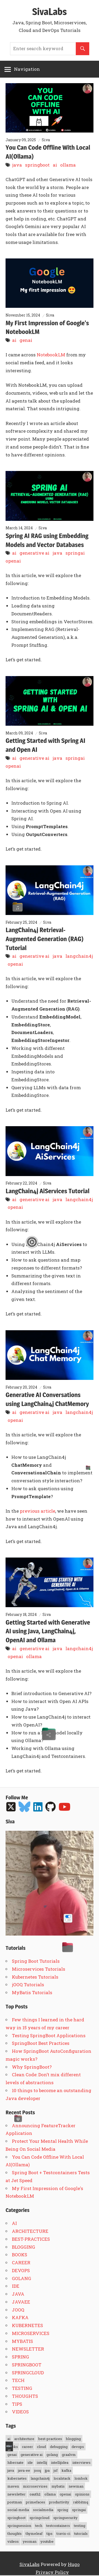 The height and width of the screenshot is (2576, 99). What do you see at coordinates (68, 1947) in the screenshot?
I see `drop files here to move them into this folder` at bounding box center [68, 1947].